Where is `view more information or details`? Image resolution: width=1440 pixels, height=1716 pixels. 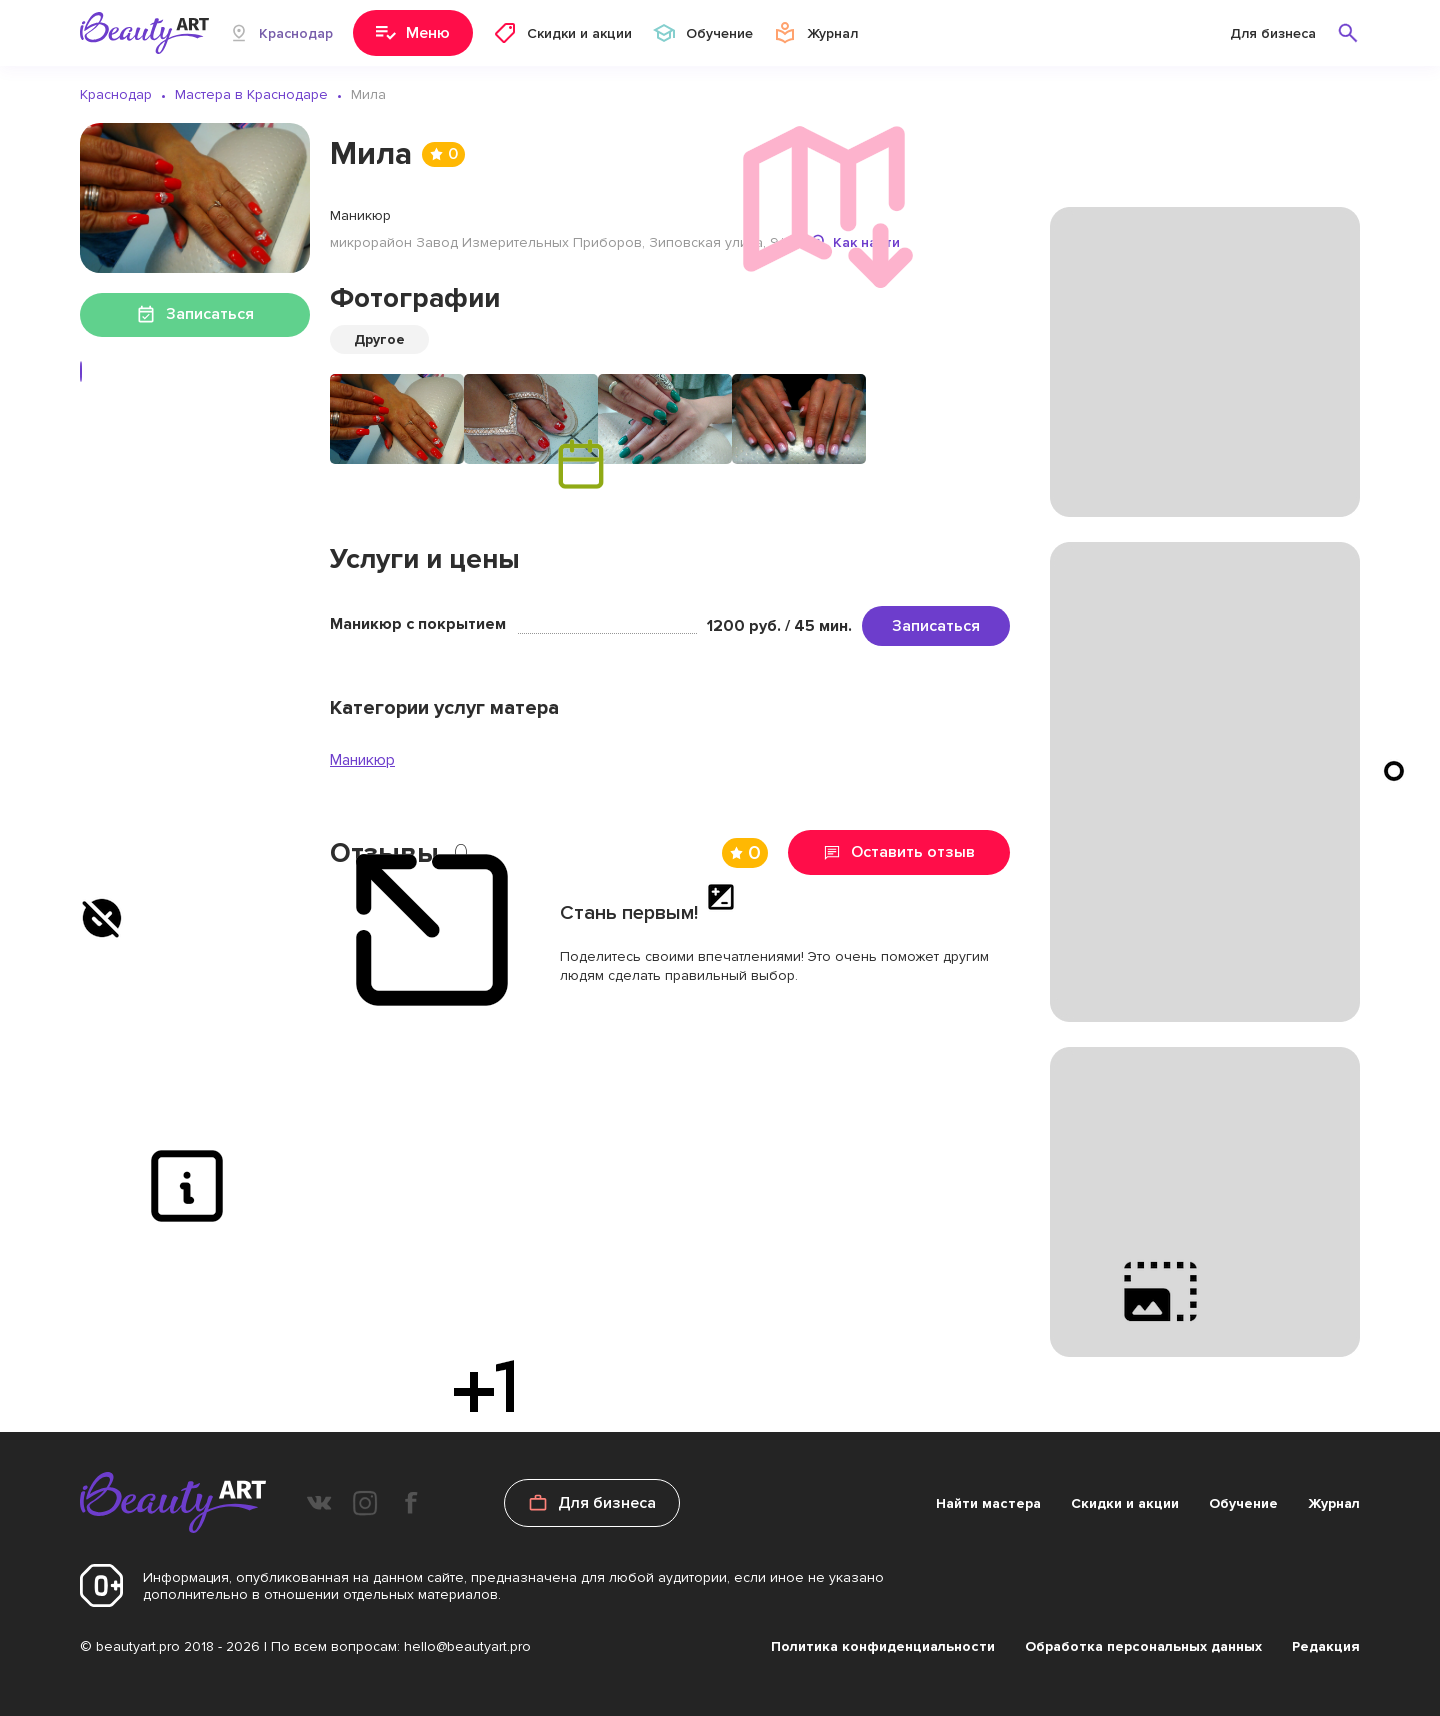 view more information or details is located at coordinates (187, 1186).